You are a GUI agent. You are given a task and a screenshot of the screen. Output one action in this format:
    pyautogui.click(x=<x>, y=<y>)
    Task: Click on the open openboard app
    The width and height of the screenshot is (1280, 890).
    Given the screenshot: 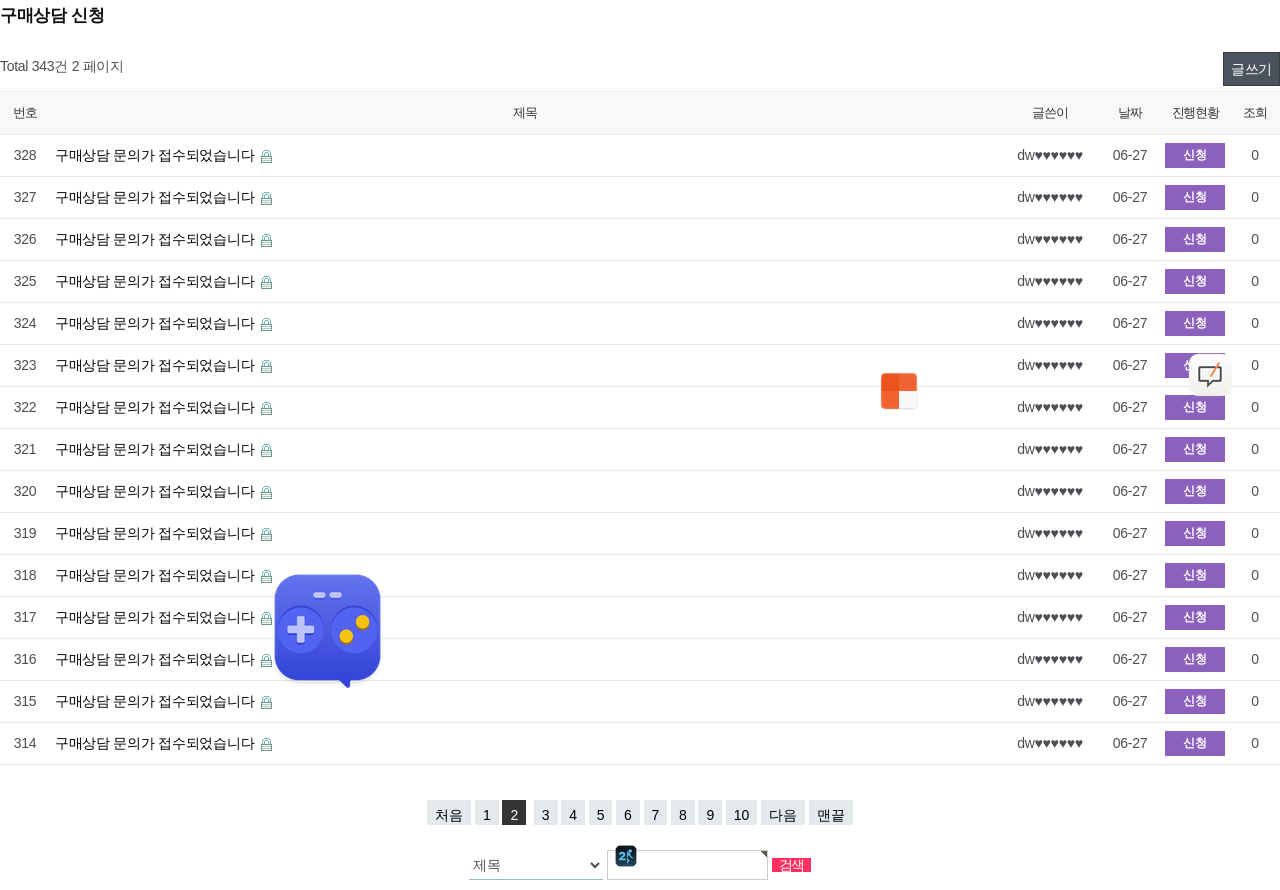 What is the action you would take?
    pyautogui.click(x=1210, y=375)
    